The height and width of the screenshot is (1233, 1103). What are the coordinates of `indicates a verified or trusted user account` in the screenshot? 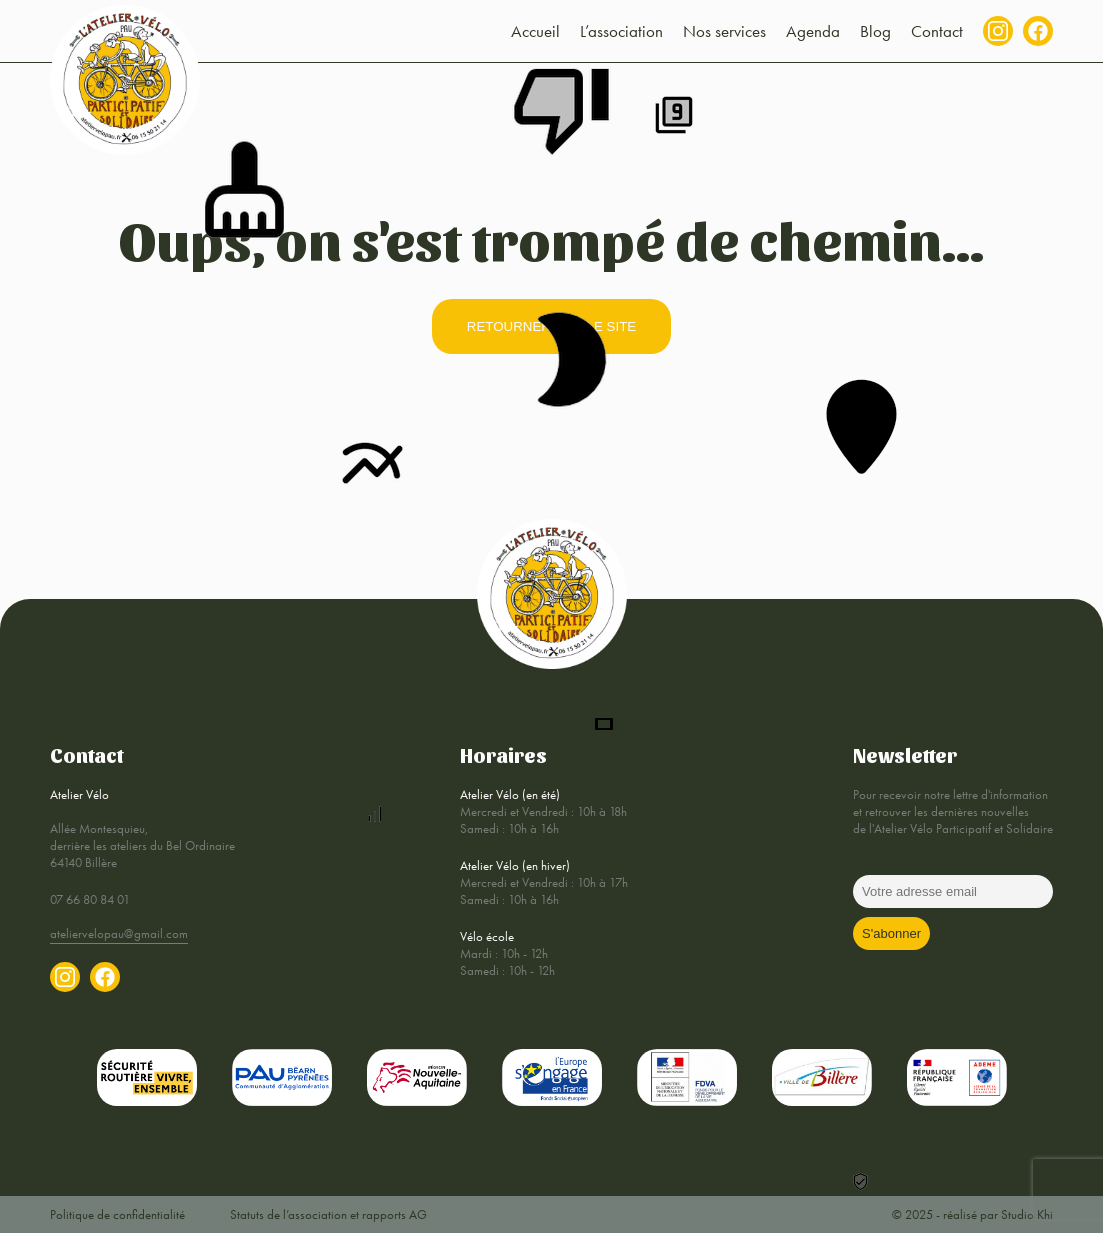 It's located at (860, 1181).